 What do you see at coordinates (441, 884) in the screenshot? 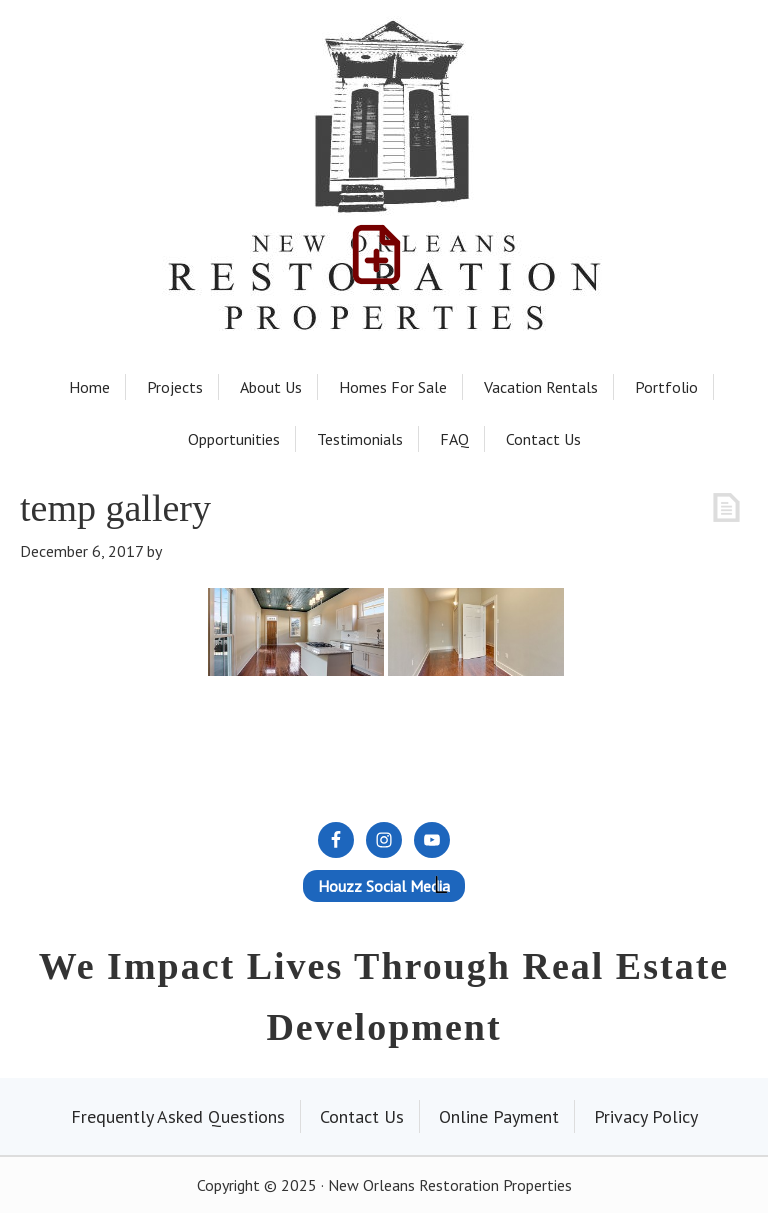
I see `indicates a label or item starting with the letter L` at bounding box center [441, 884].